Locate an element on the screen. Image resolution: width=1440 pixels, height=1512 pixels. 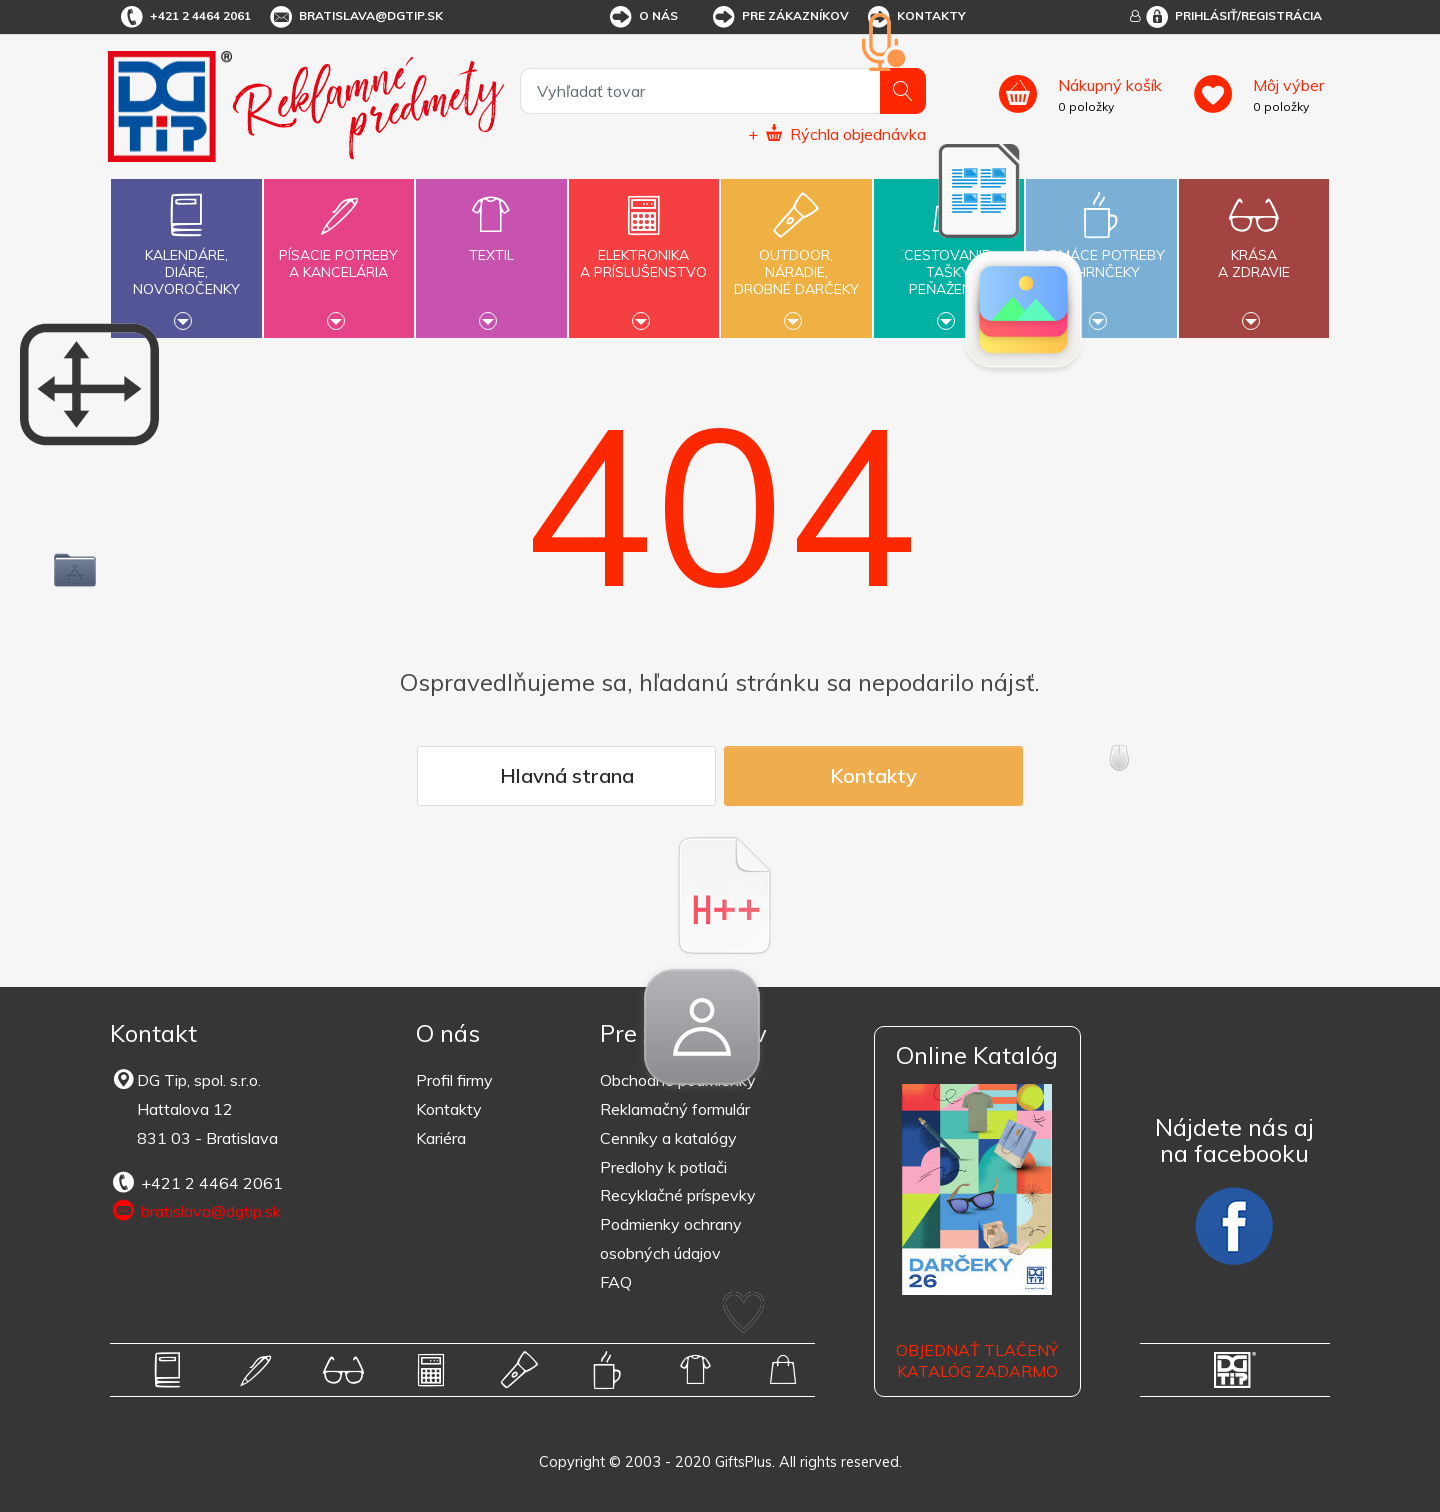
mouse input device settings is located at coordinates (1119, 758).